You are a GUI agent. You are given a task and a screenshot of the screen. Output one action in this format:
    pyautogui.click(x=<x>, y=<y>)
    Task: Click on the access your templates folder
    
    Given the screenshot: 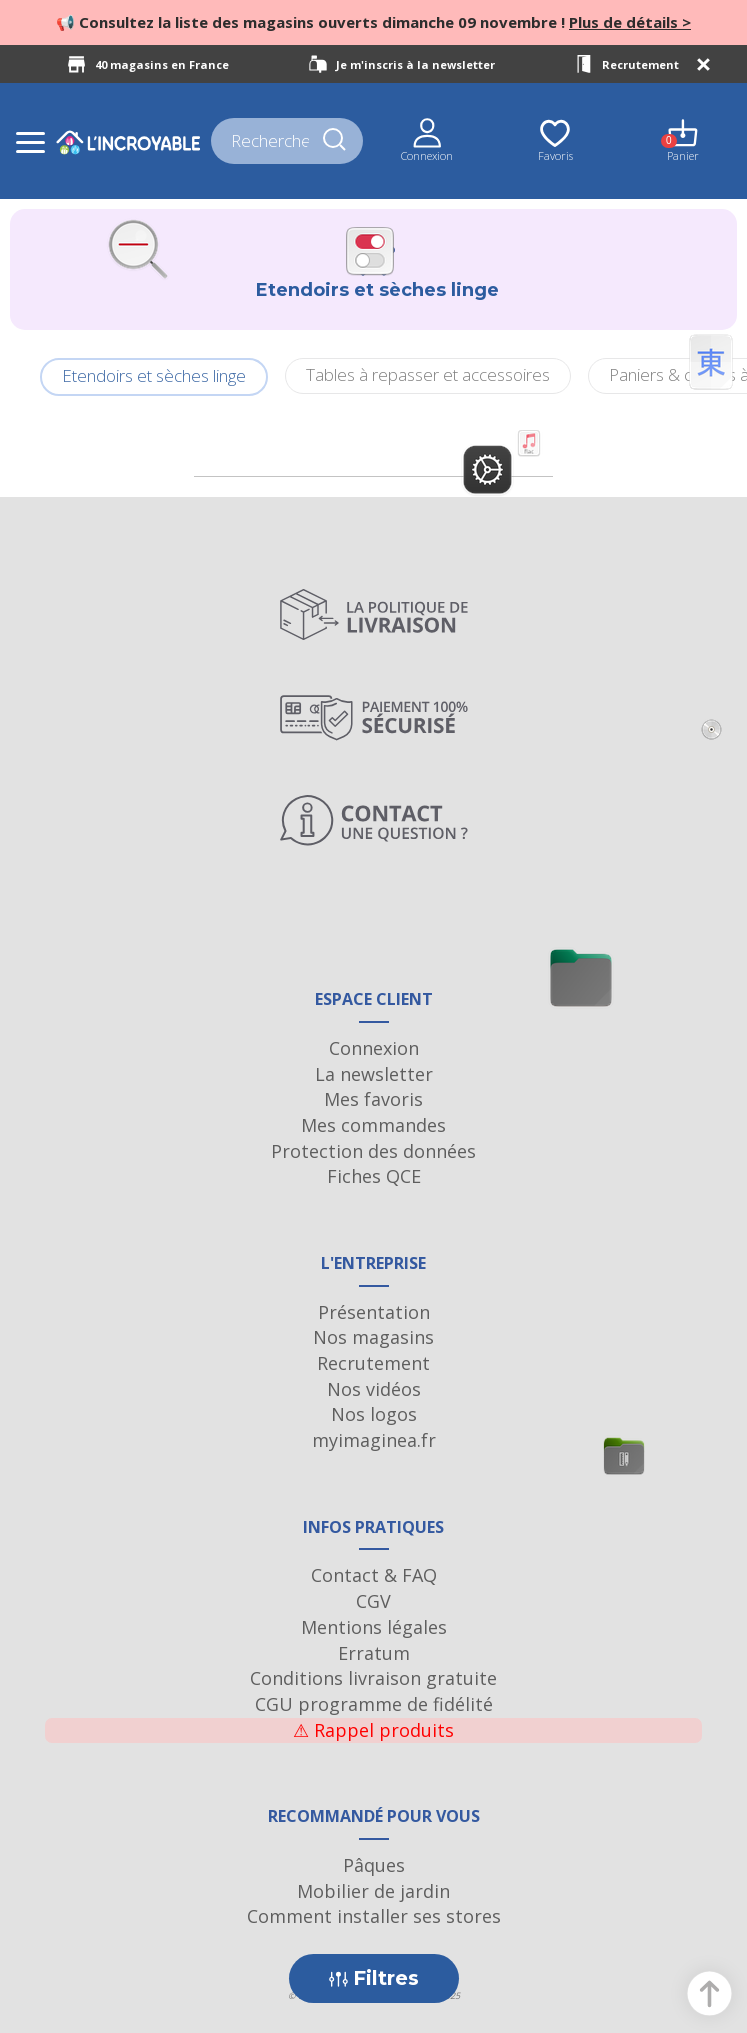 What is the action you would take?
    pyautogui.click(x=624, y=1456)
    